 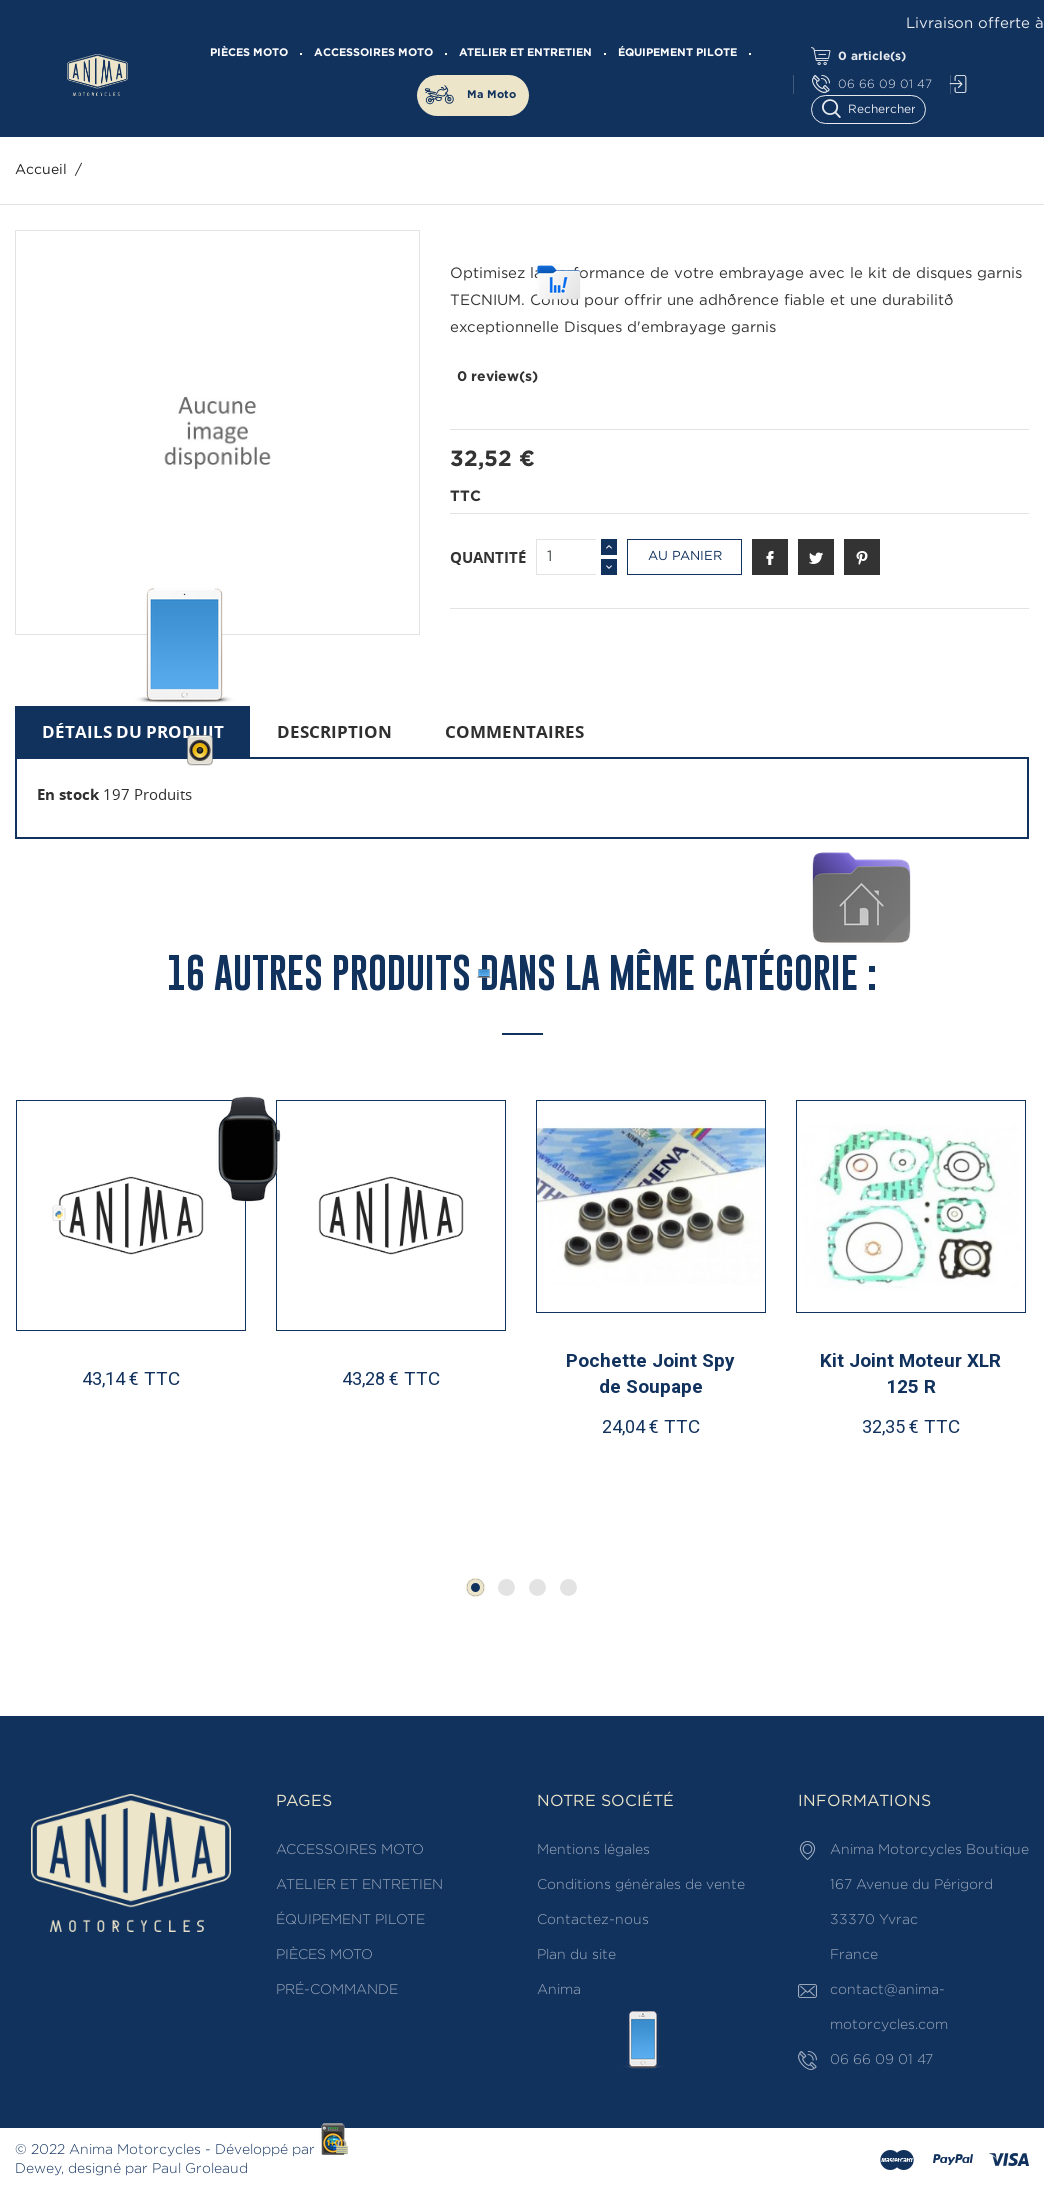 I want to click on locked RAID 10 storage volume, so click(x=333, y=2139).